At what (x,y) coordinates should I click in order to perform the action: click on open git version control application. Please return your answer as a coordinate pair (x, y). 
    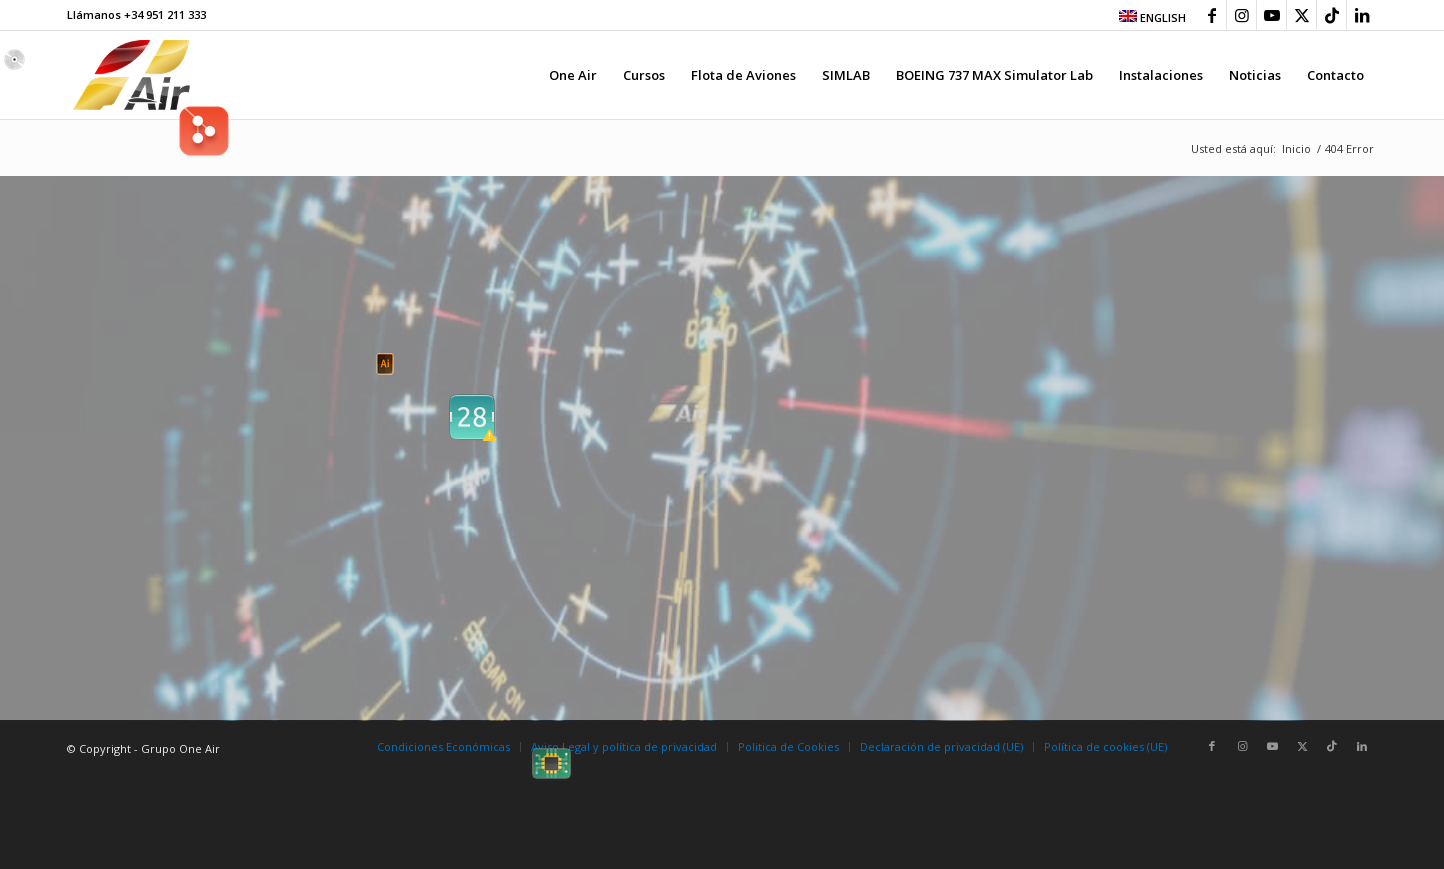
    Looking at the image, I should click on (204, 131).